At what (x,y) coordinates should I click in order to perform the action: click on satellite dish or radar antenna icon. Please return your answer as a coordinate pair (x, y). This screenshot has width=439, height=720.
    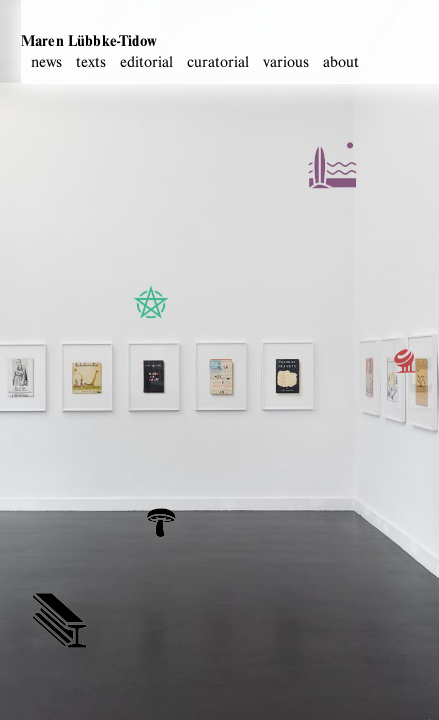
    Looking at the image, I should click on (406, 361).